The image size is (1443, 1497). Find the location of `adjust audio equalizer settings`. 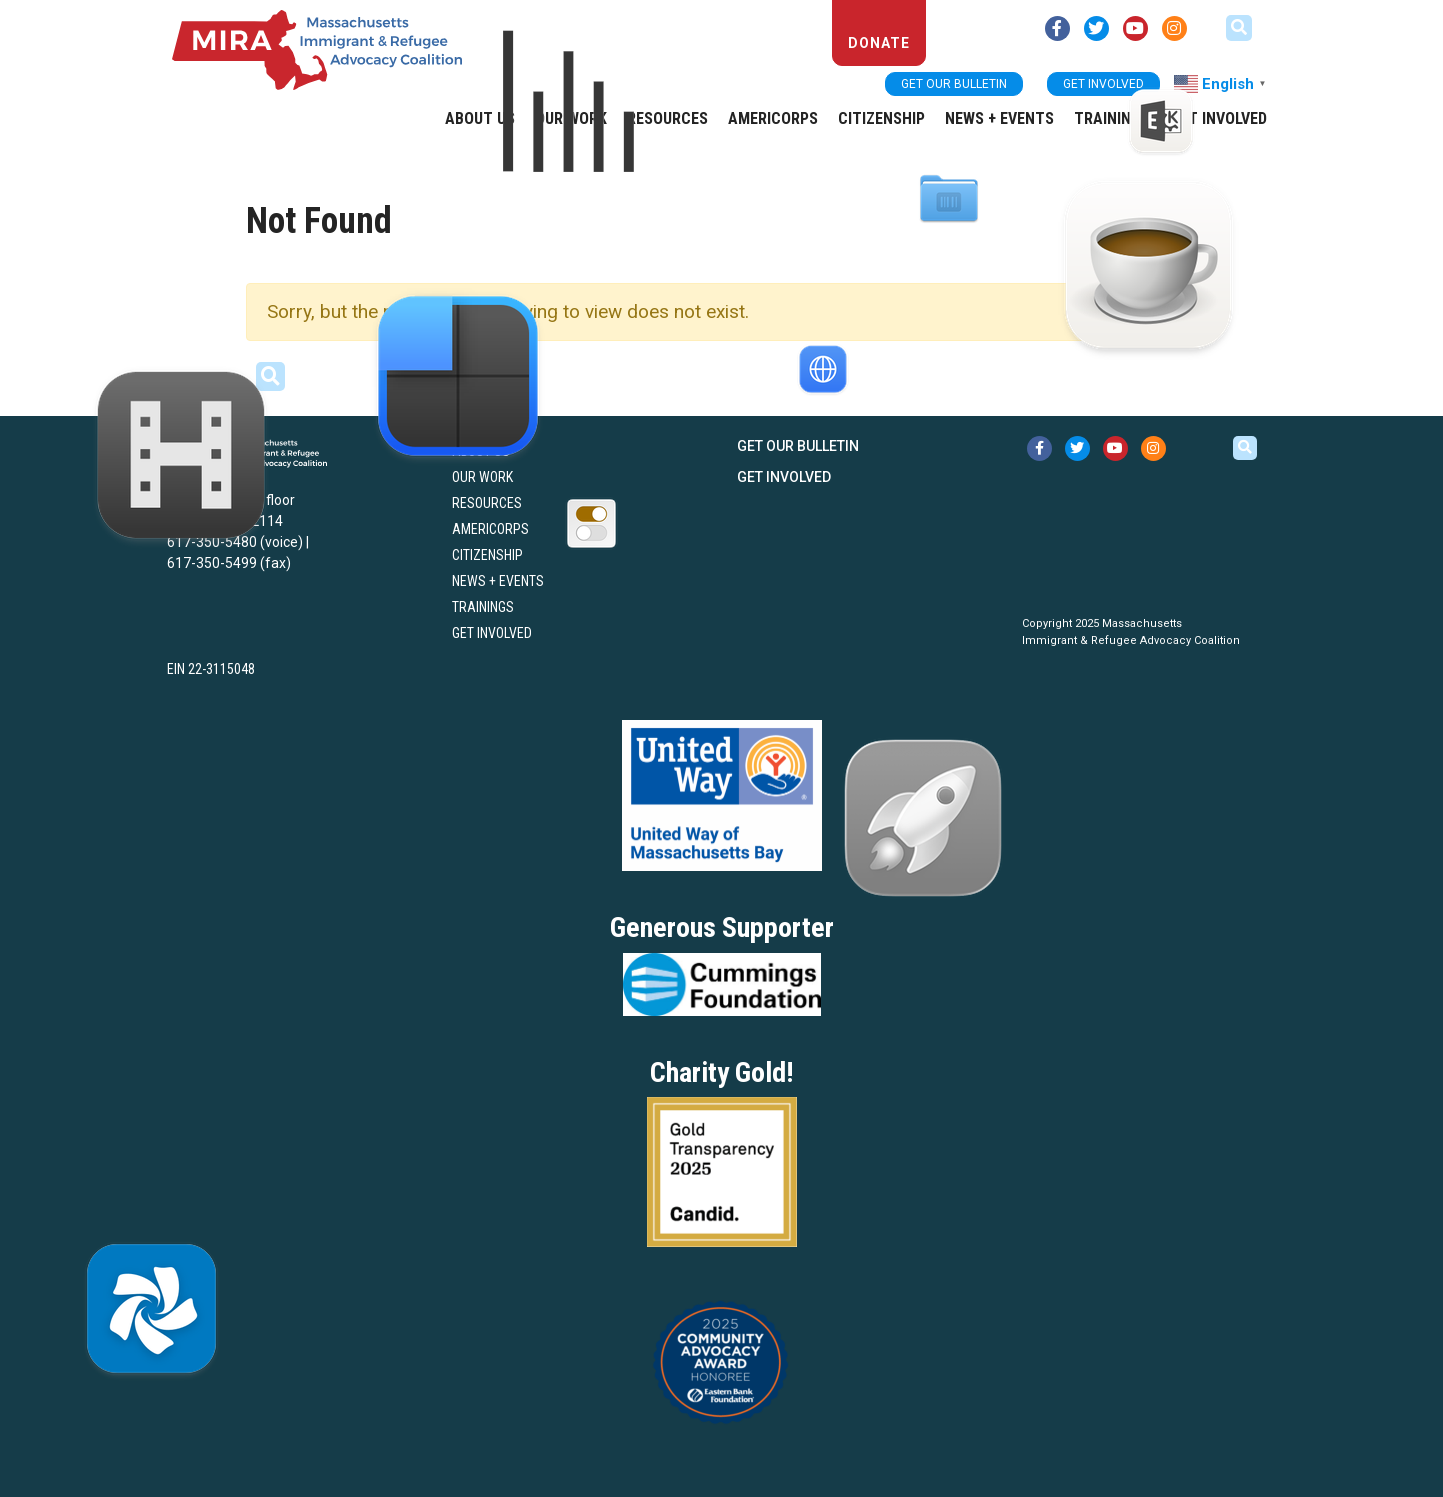

adjust audio equalizer settings is located at coordinates (573, 101).